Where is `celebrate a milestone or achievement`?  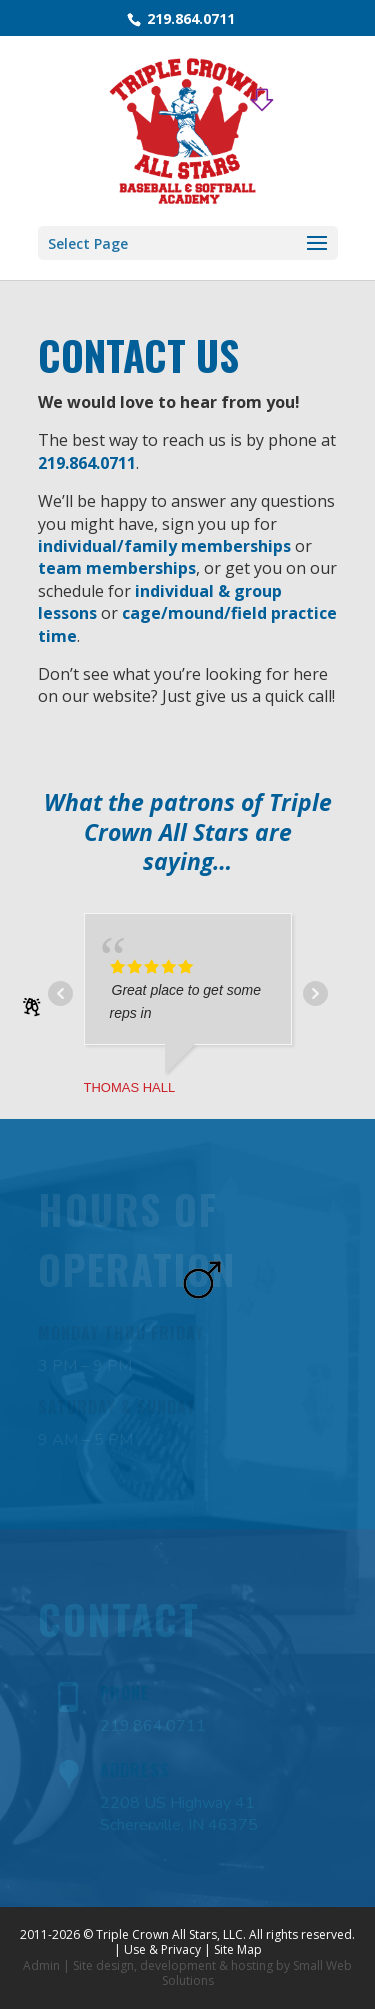
celebrate a milestone or achievement is located at coordinates (32, 1007).